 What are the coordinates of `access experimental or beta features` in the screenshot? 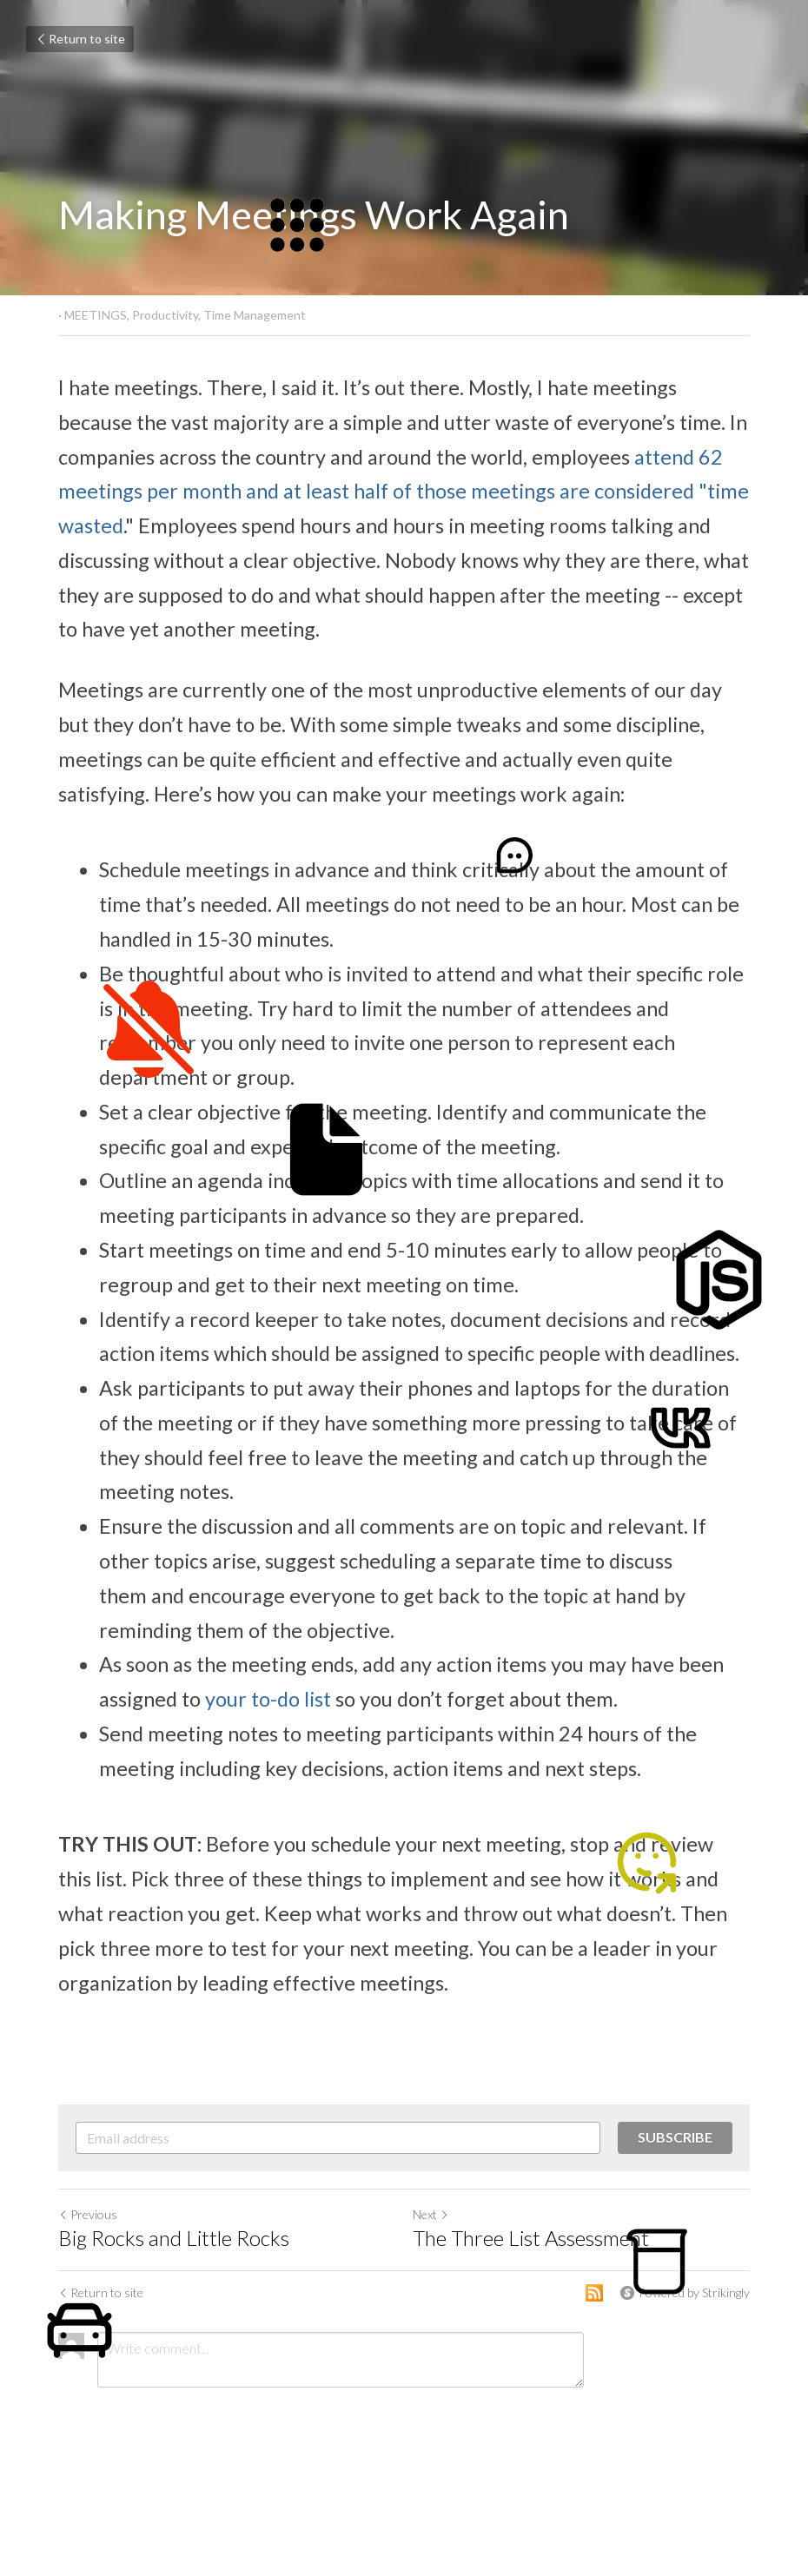 It's located at (657, 2262).